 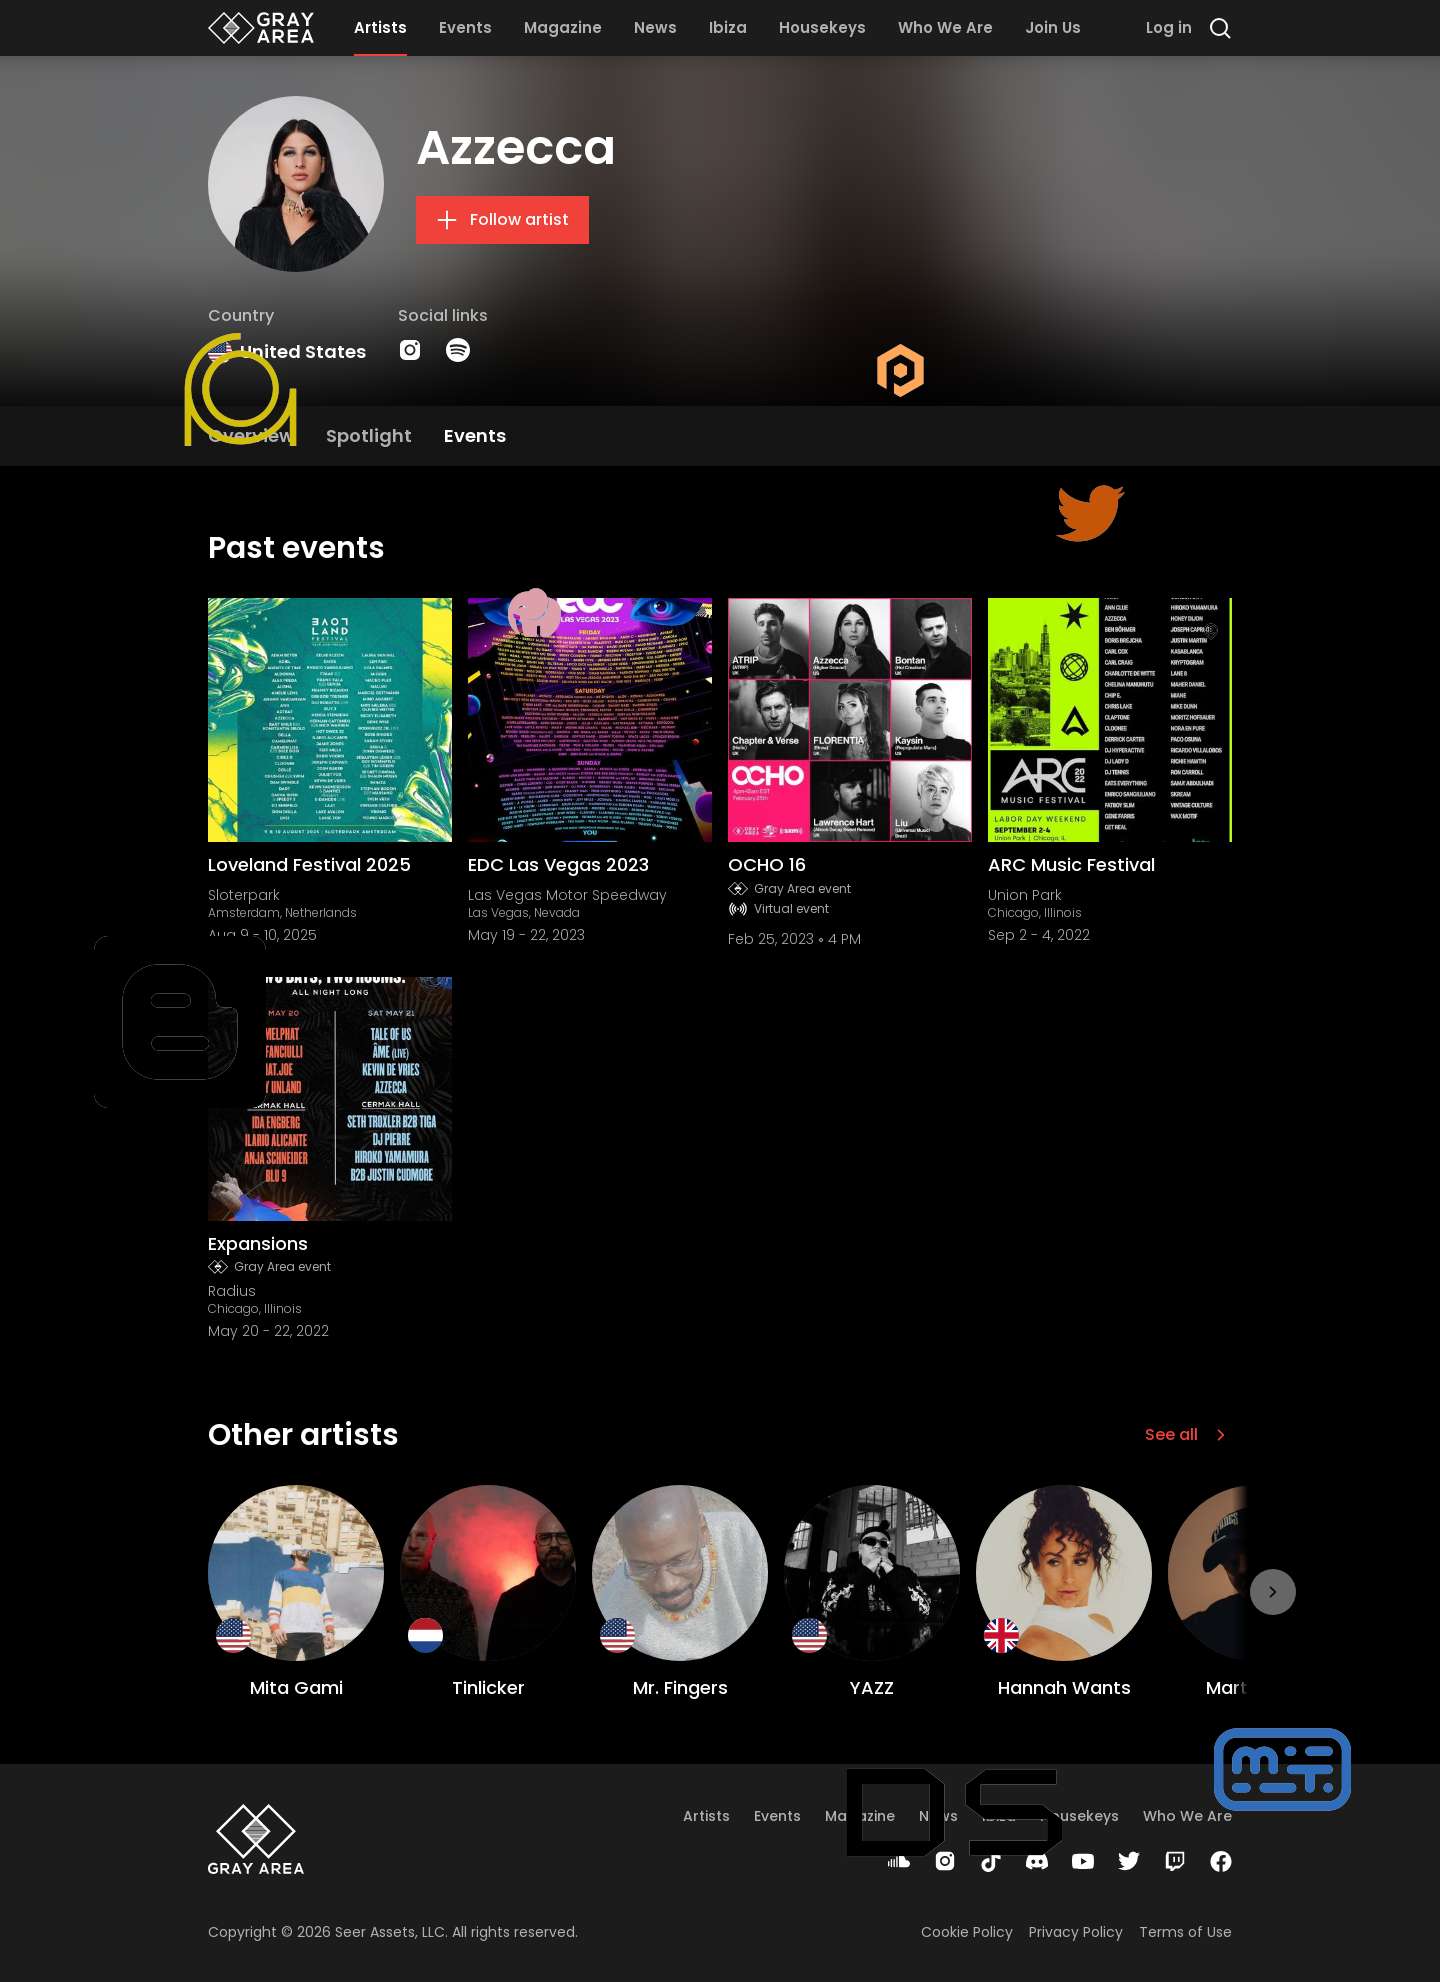 What do you see at coordinates (534, 612) in the screenshot?
I see `open laragon local development environment` at bounding box center [534, 612].